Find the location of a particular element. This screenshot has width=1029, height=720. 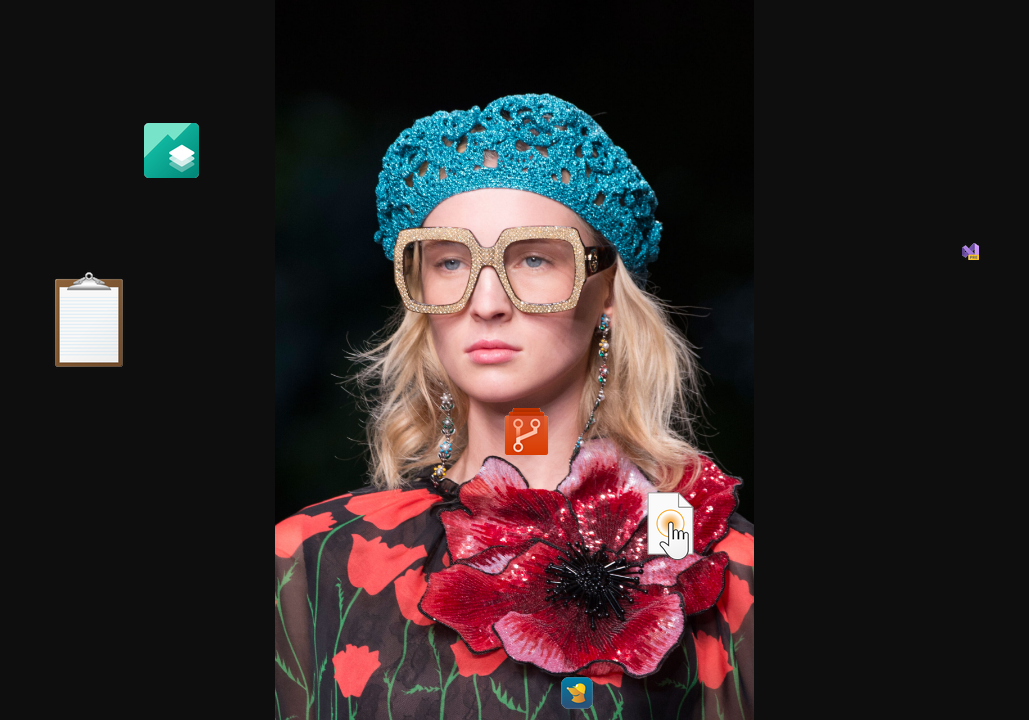

open visual studio preview application is located at coordinates (970, 251).